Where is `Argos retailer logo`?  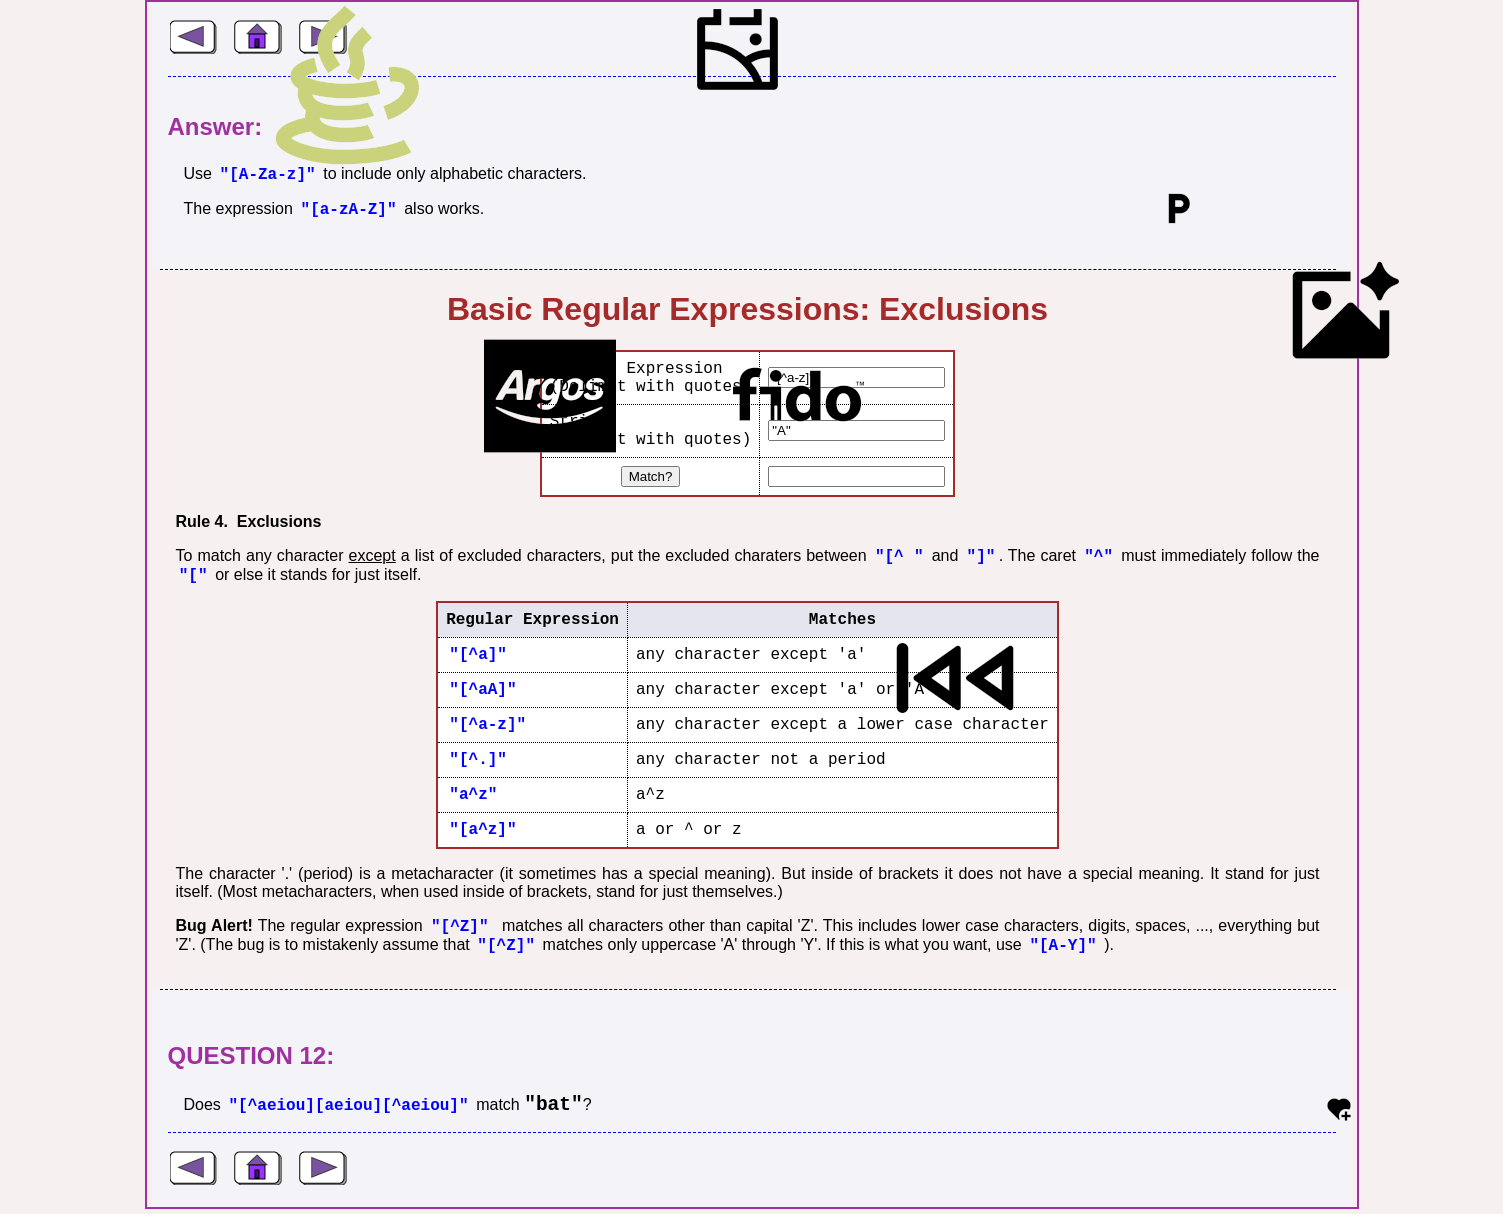
Argos retailer logo is located at coordinates (550, 396).